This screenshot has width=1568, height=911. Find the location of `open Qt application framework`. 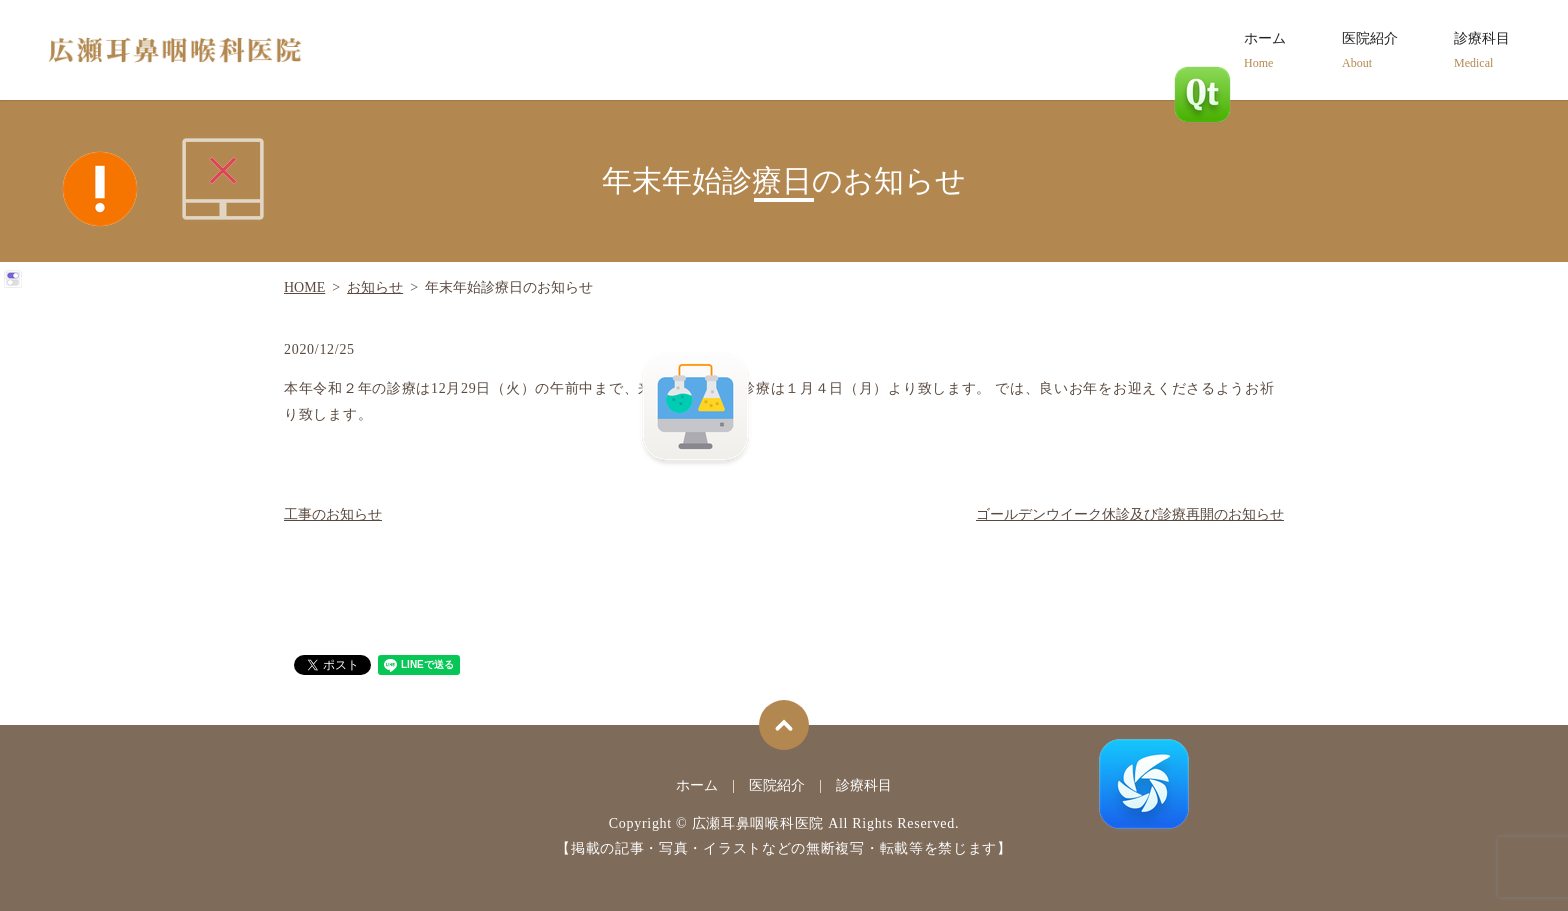

open Qt application framework is located at coordinates (1202, 94).